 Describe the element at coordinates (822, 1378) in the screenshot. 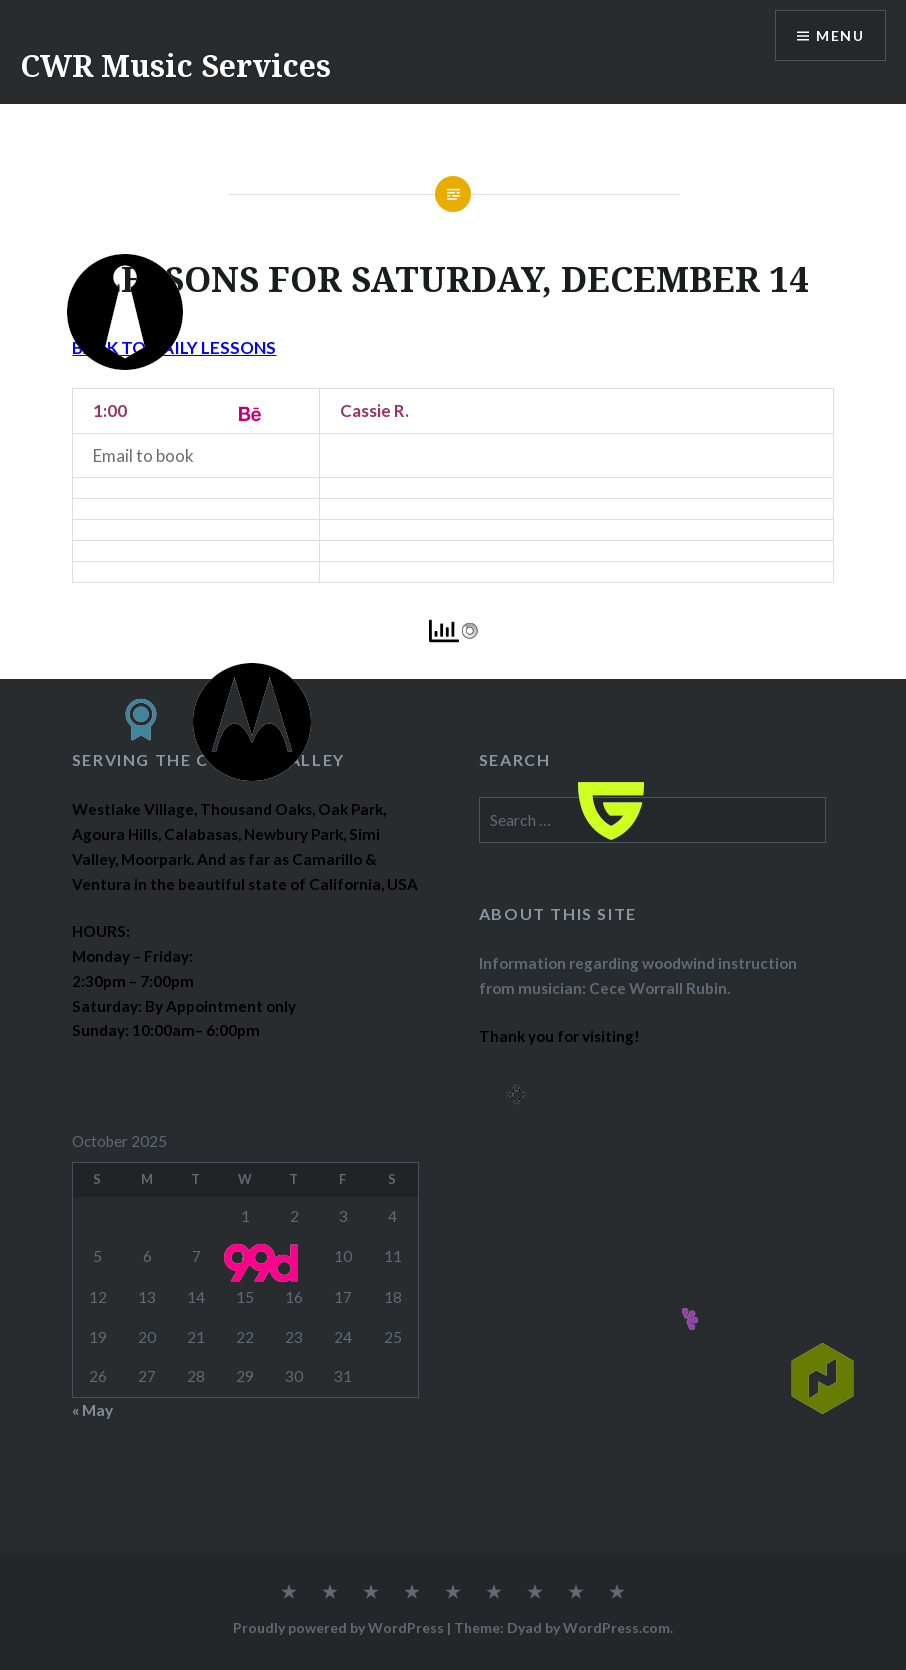

I see `HashiCorp Nomad application logo` at that location.